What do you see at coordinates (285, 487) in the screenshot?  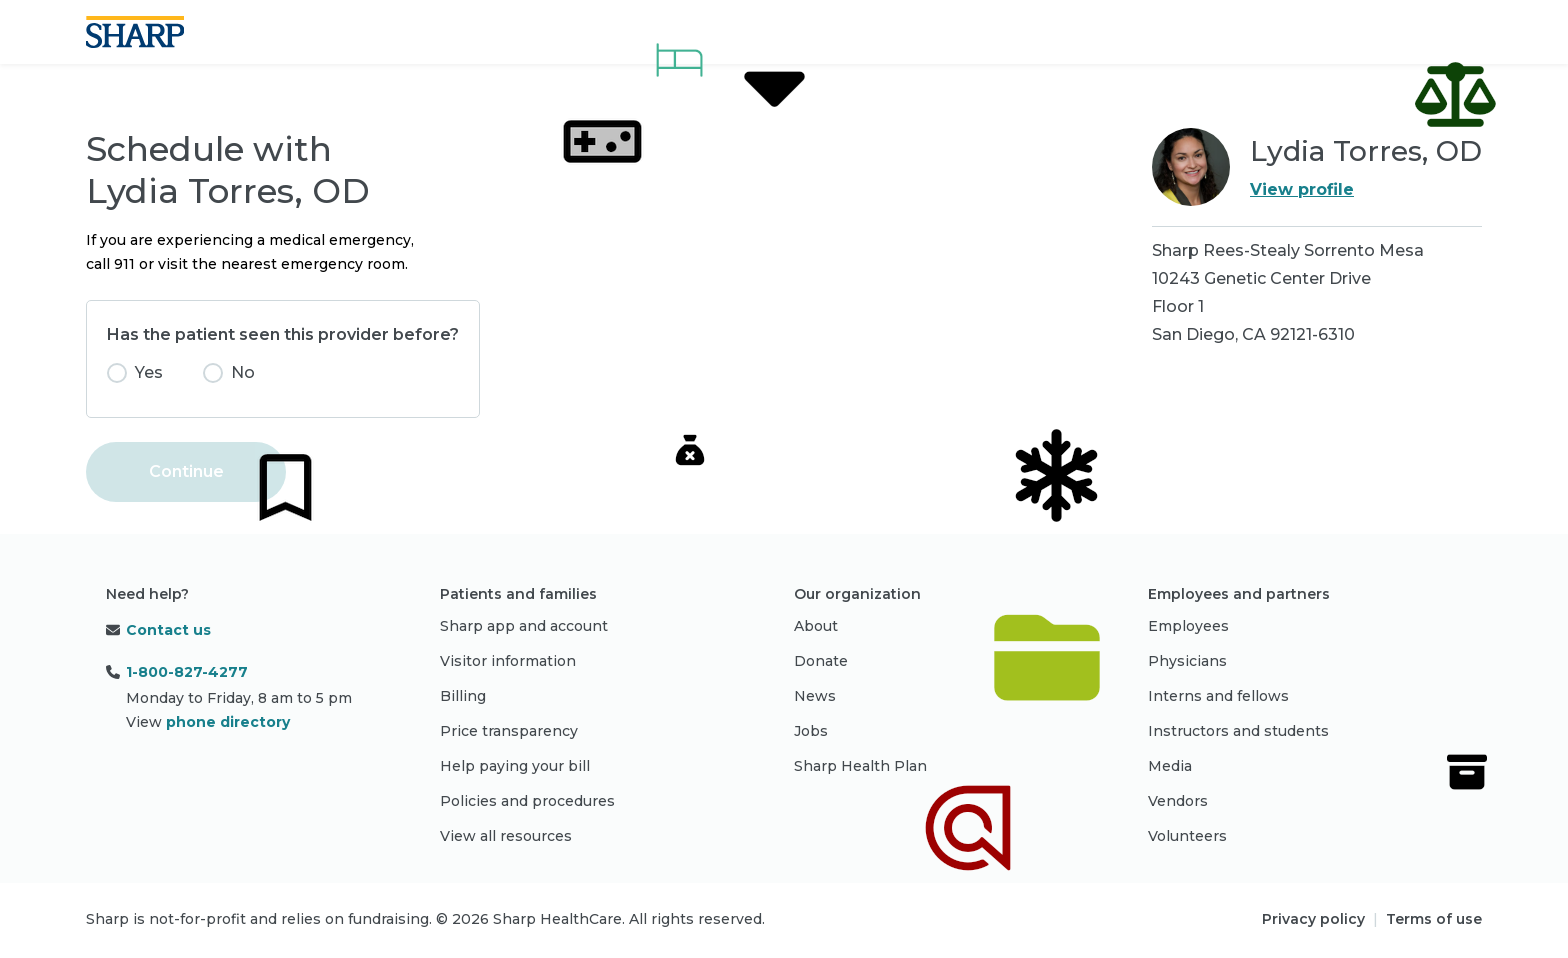 I see `save this item for later` at bounding box center [285, 487].